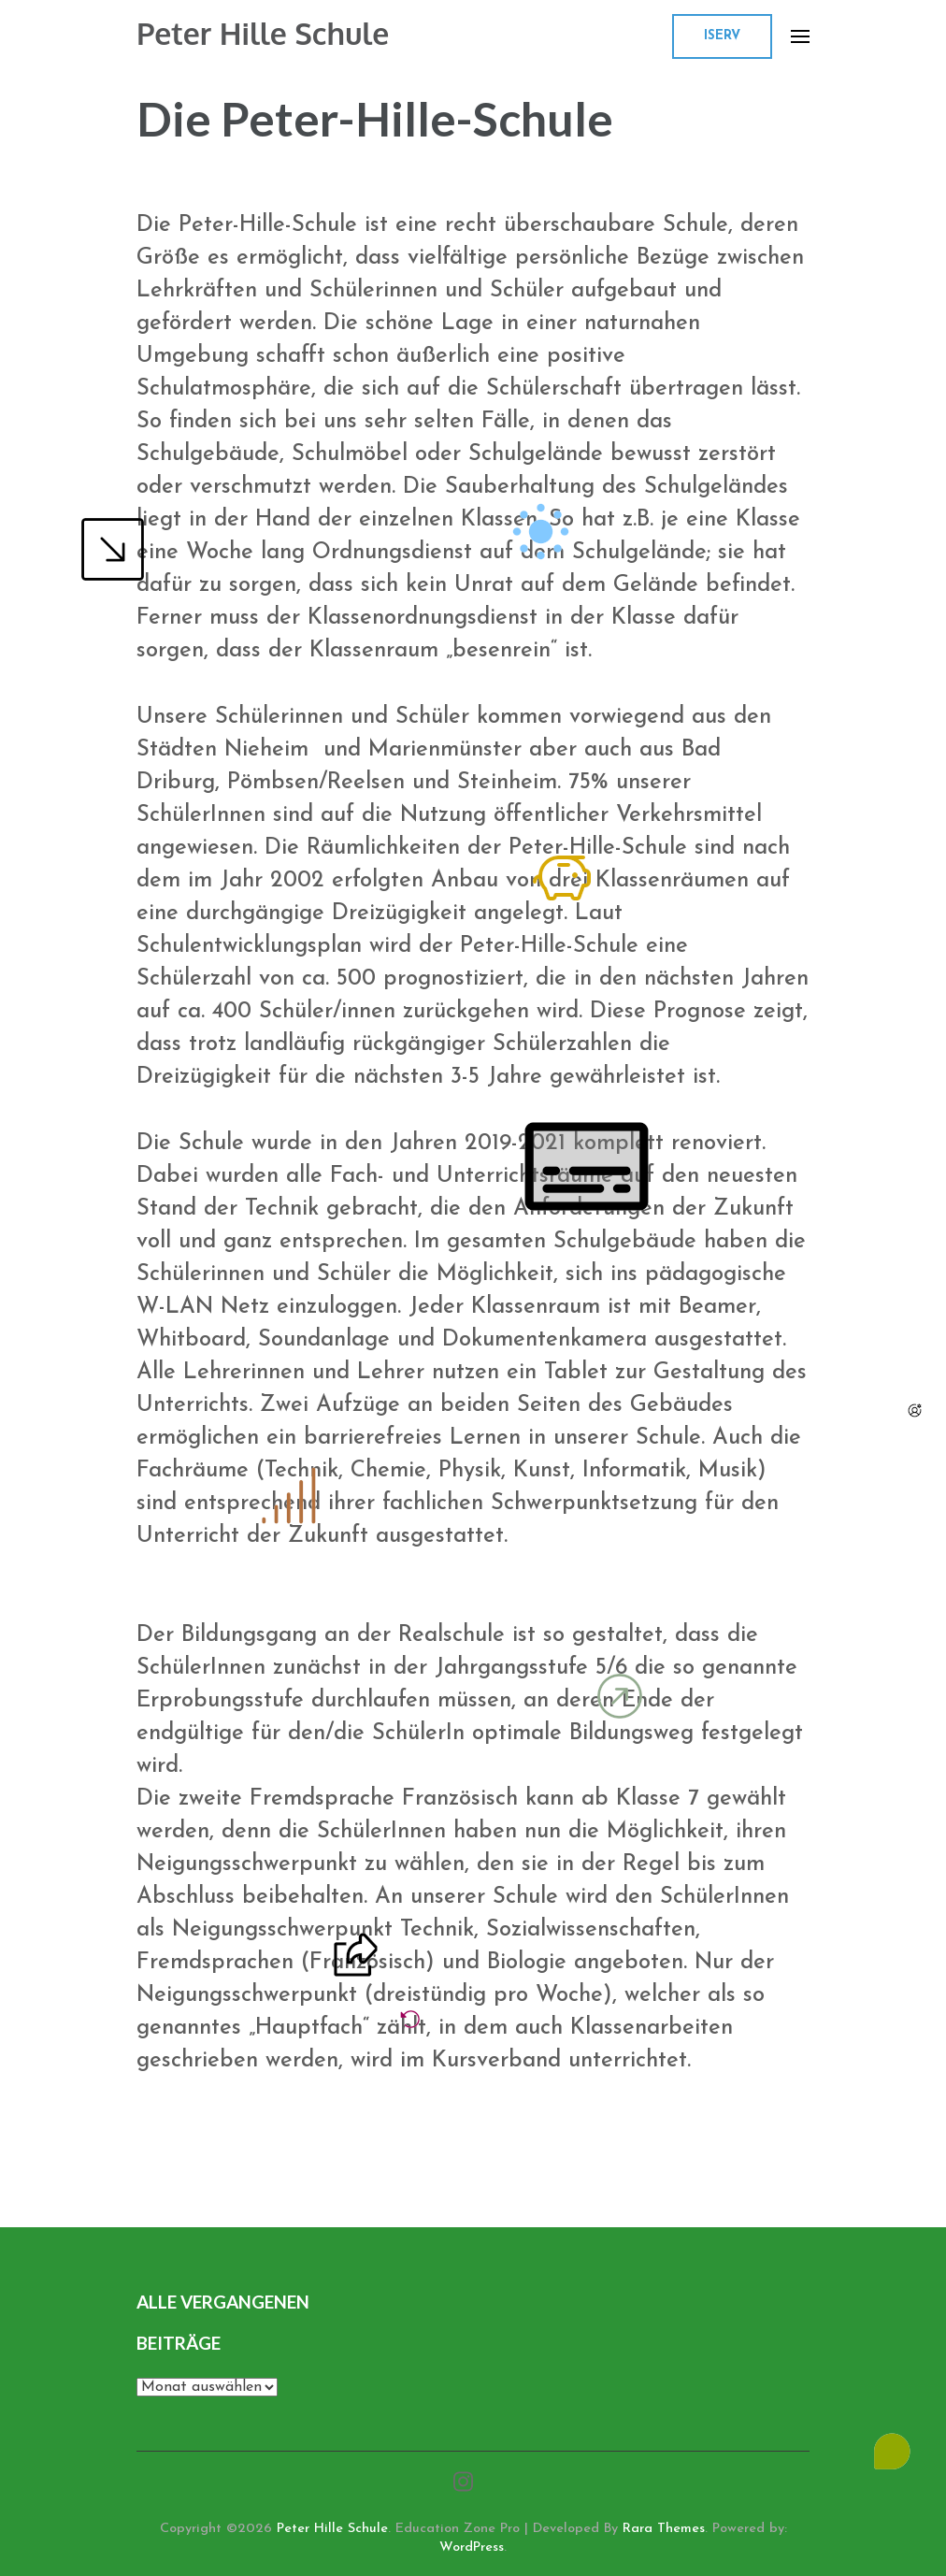 The image size is (946, 2576). Describe the element at coordinates (540, 531) in the screenshot. I see `decrease screen brightness` at that location.